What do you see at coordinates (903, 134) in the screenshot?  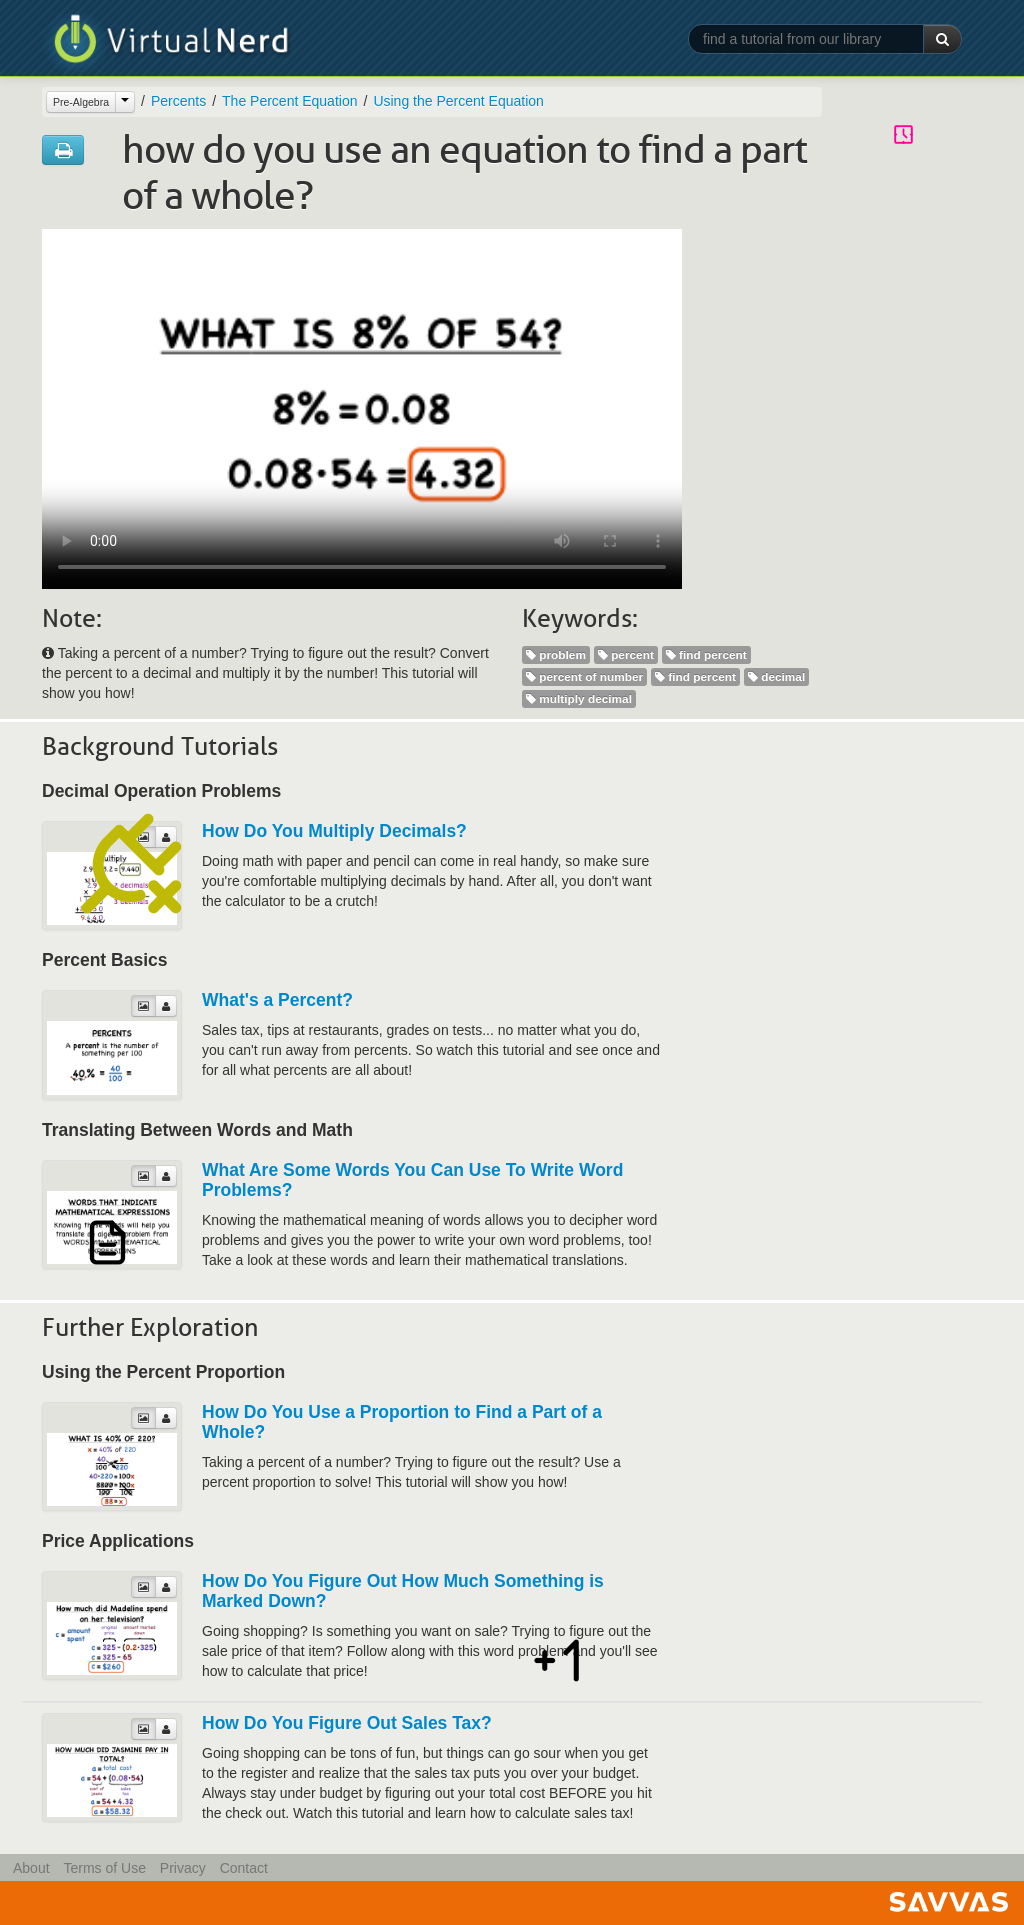 I see `view current time` at bounding box center [903, 134].